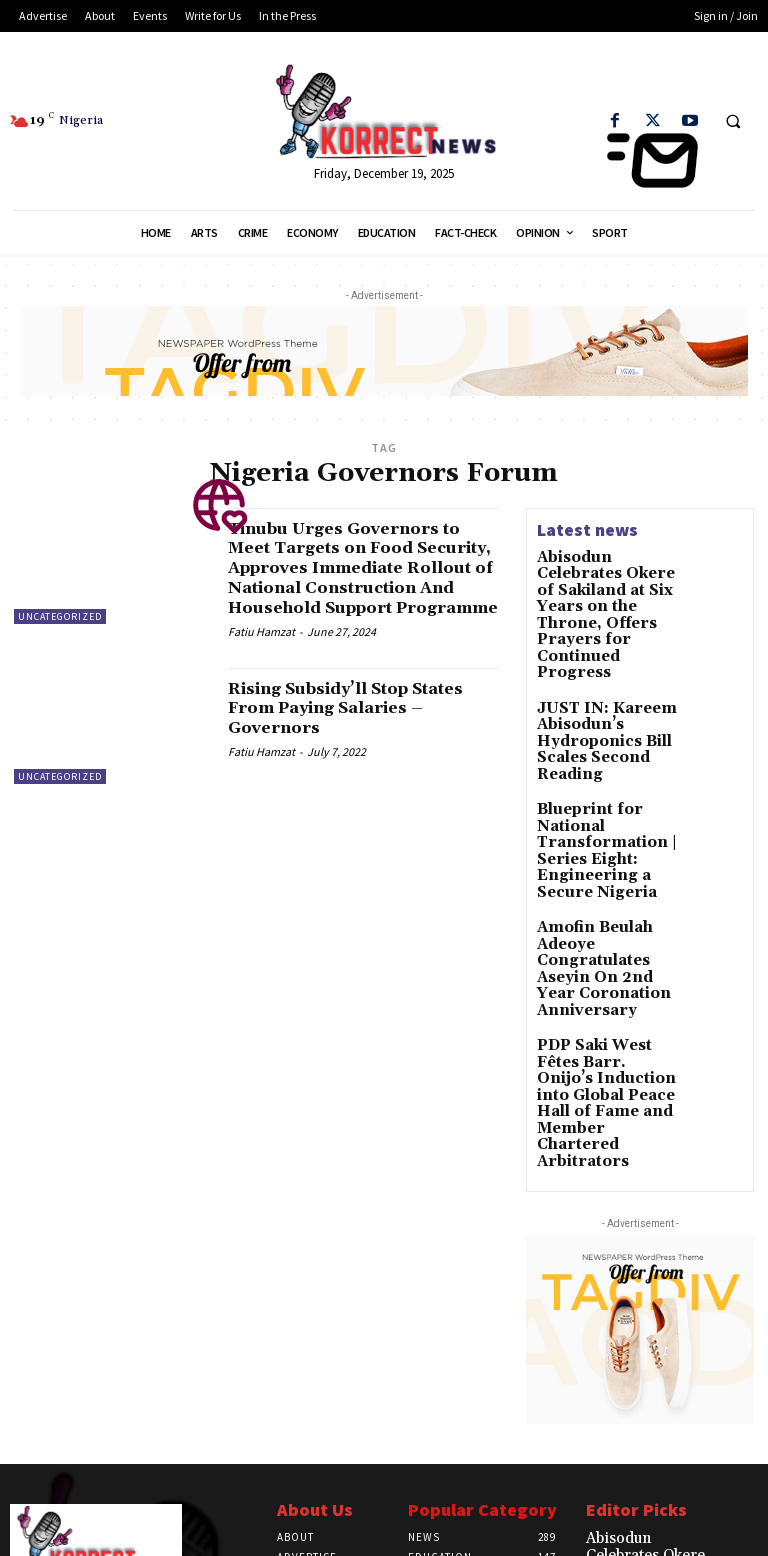  What do you see at coordinates (652, 160) in the screenshot?
I see `send message quickly` at bounding box center [652, 160].